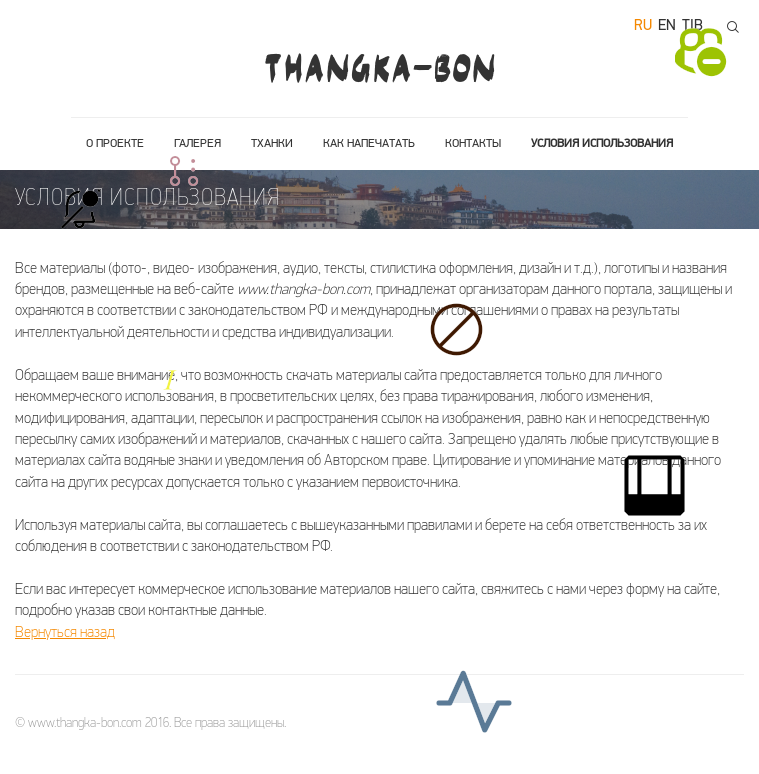 Image resolution: width=759 pixels, height=774 pixels. What do you see at coordinates (701, 51) in the screenshot?
I see `github copilot is blocked or disabled` at bounding box center [701, 51].